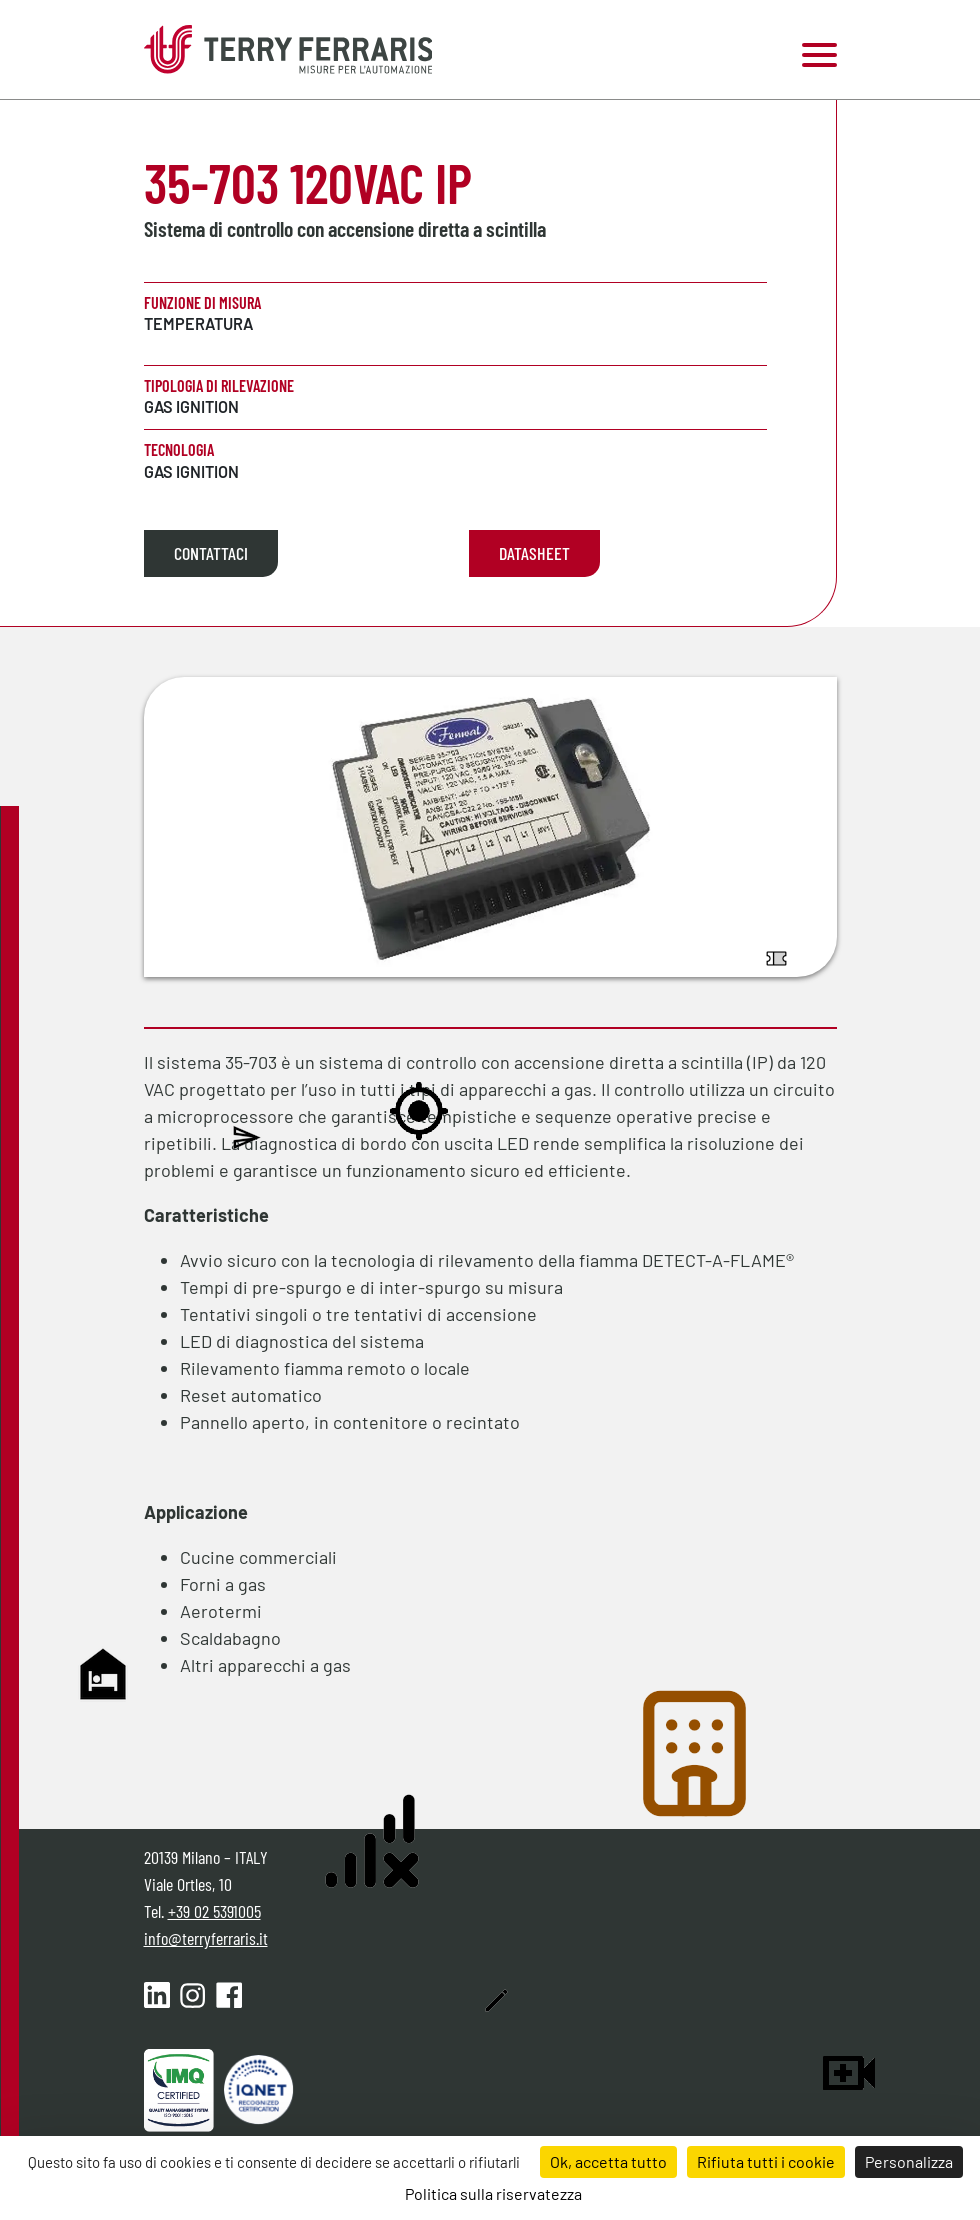  What do you see at coordinates (419, 1111) in the screenshot?
I see `center map on your current location` at bounding box center [419, 1111].